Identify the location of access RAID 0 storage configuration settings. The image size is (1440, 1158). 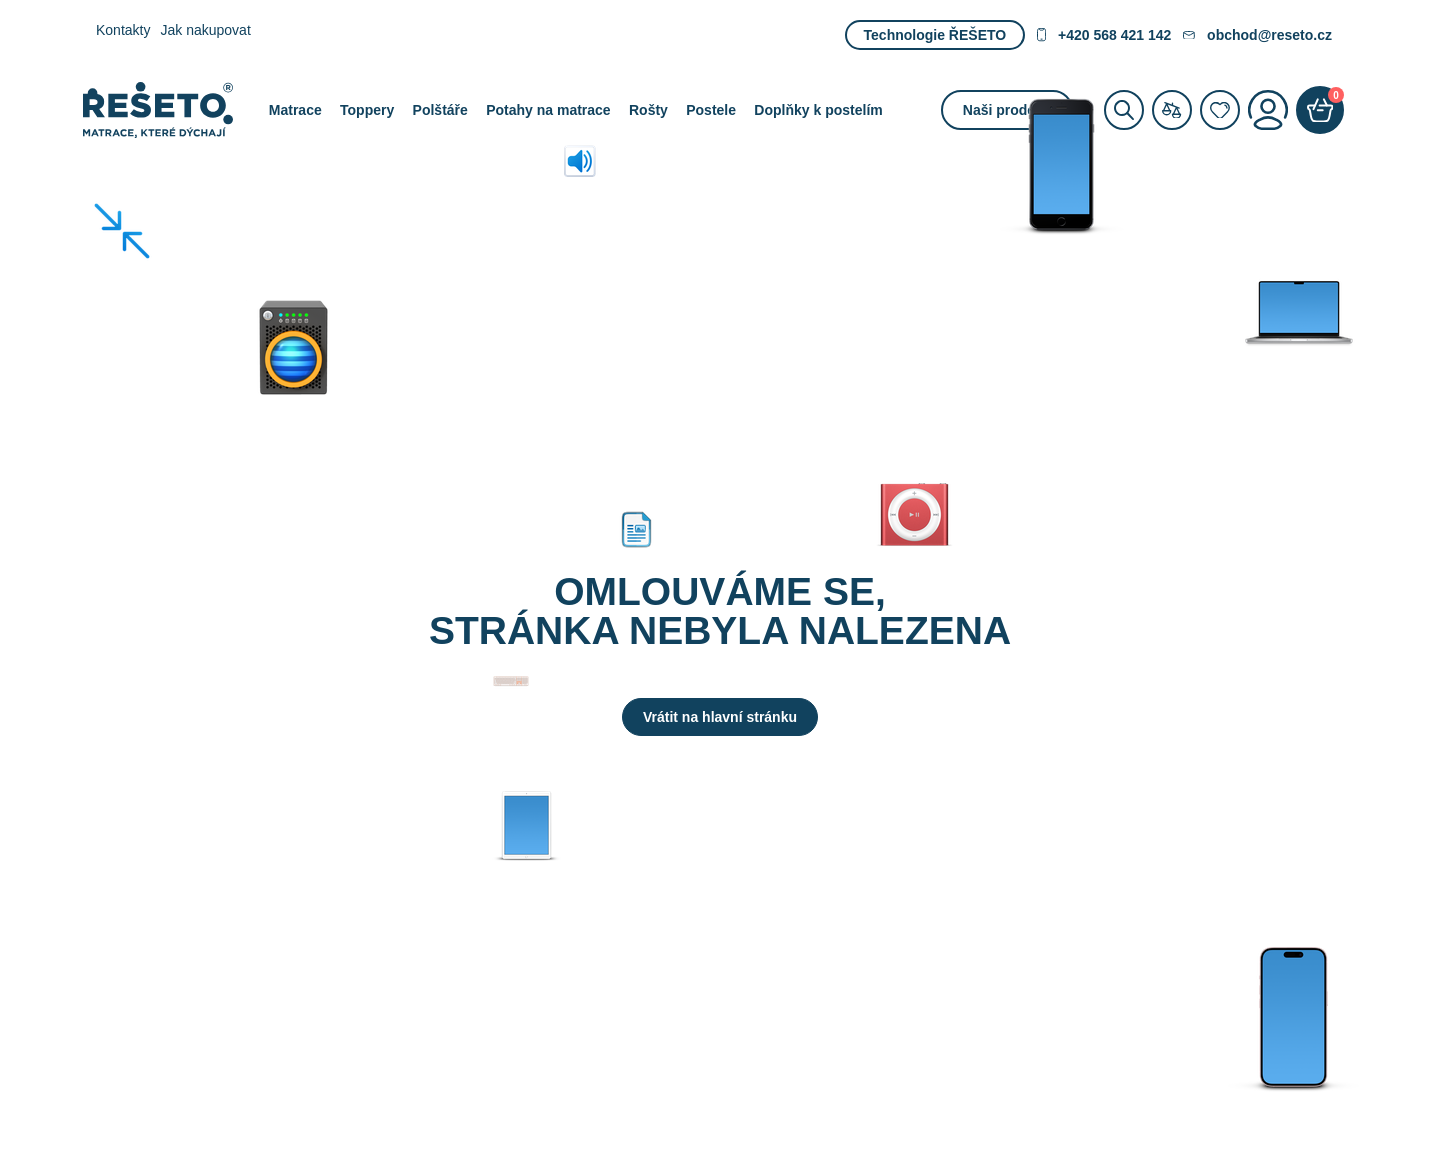
(293, 347).